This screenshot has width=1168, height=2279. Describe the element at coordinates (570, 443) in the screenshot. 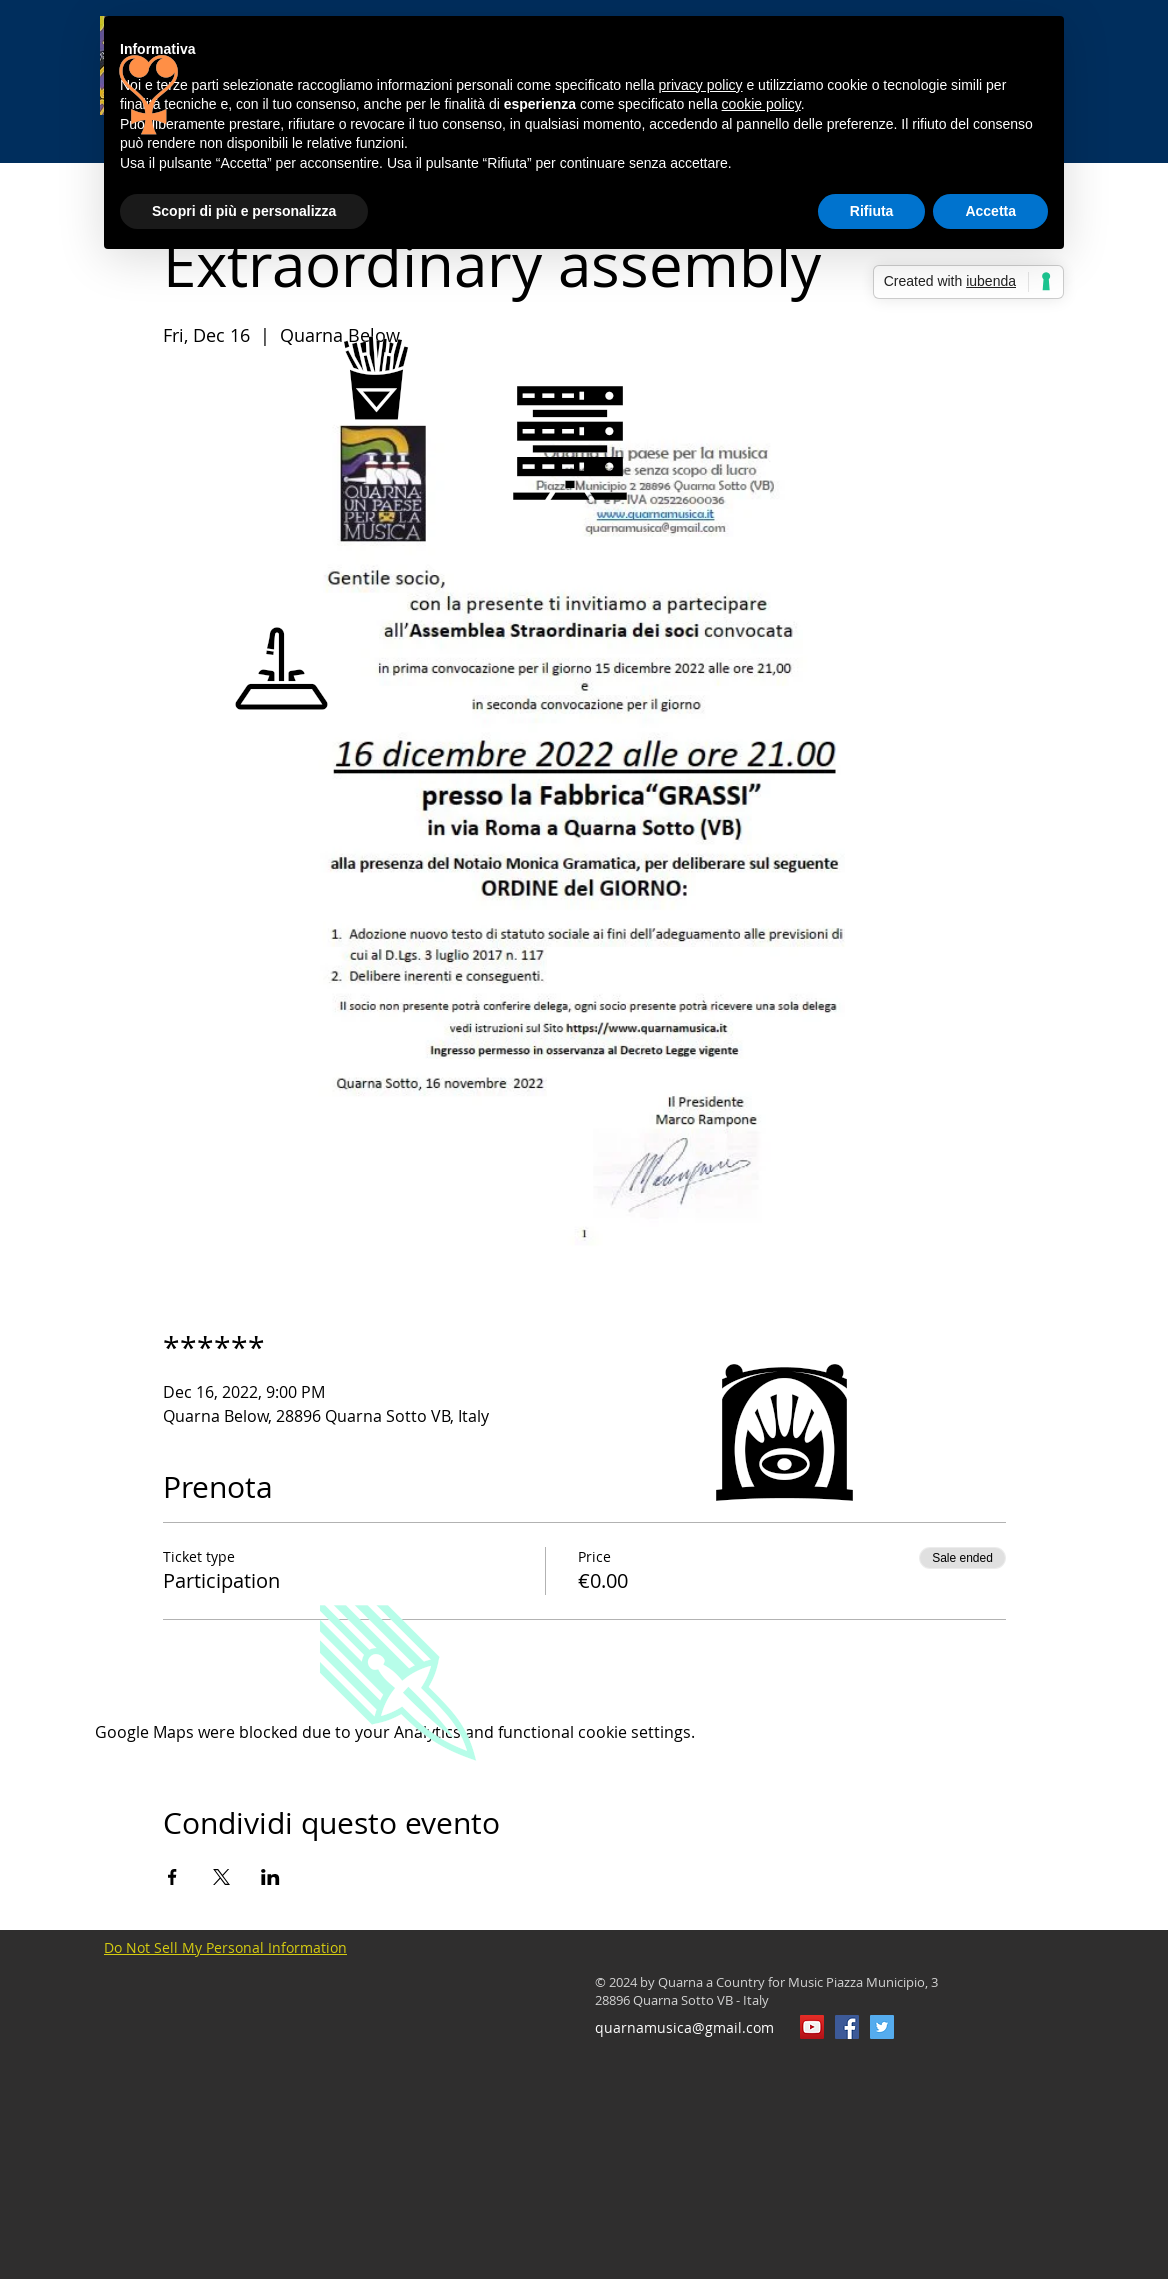

I see `access server management settings` at that location.